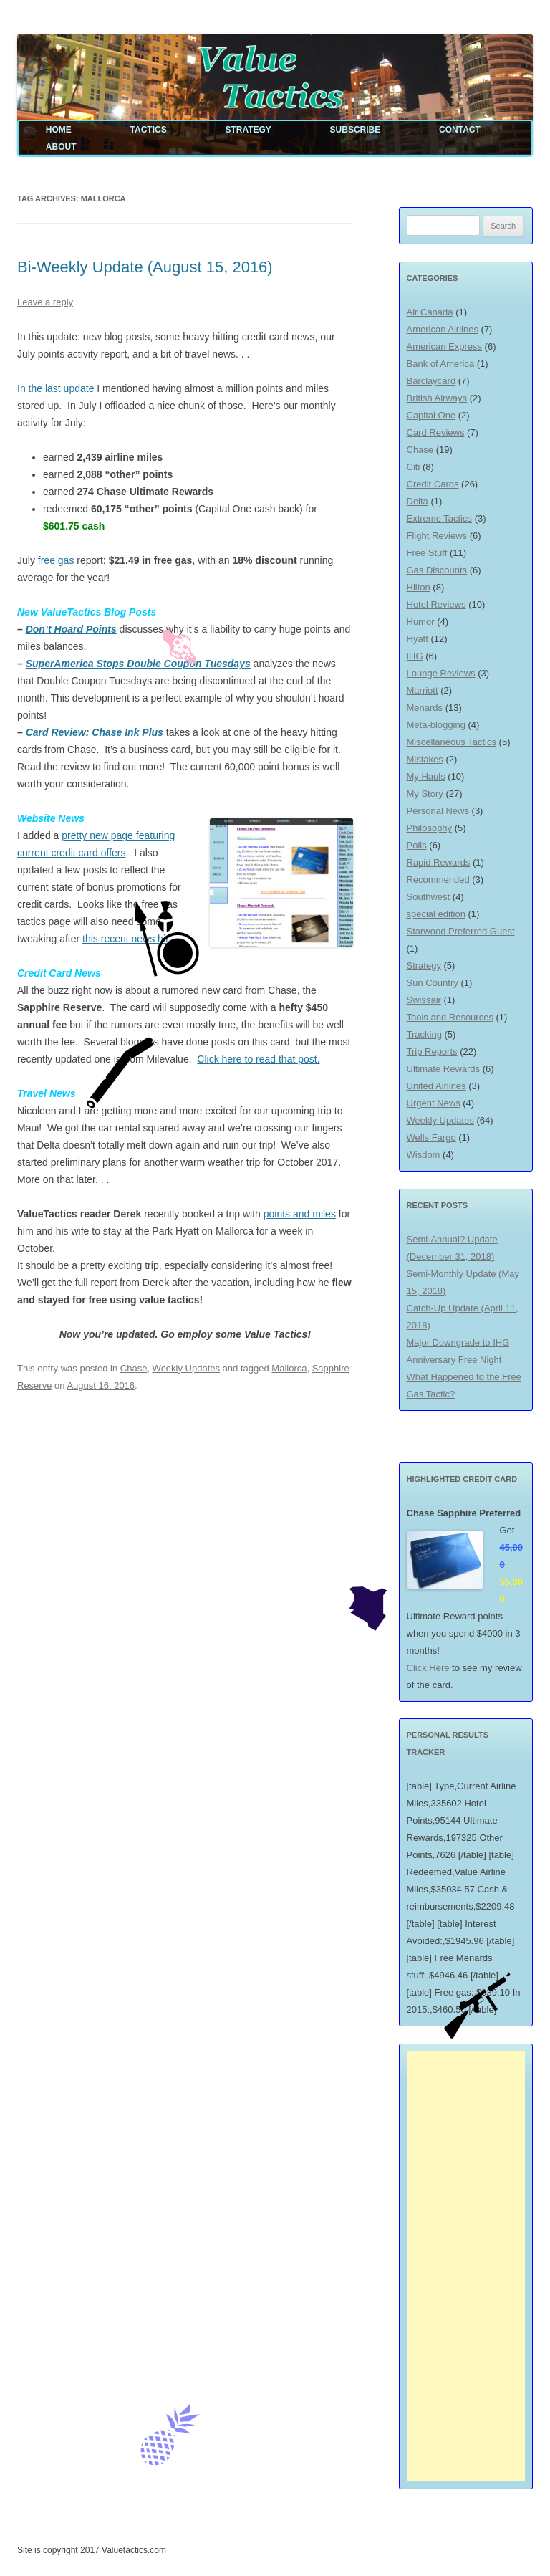 This screenshot has height=2576, width=550. I want to click on select the lead pipe weapon in a mystery or detective game, so click(120, 1073).